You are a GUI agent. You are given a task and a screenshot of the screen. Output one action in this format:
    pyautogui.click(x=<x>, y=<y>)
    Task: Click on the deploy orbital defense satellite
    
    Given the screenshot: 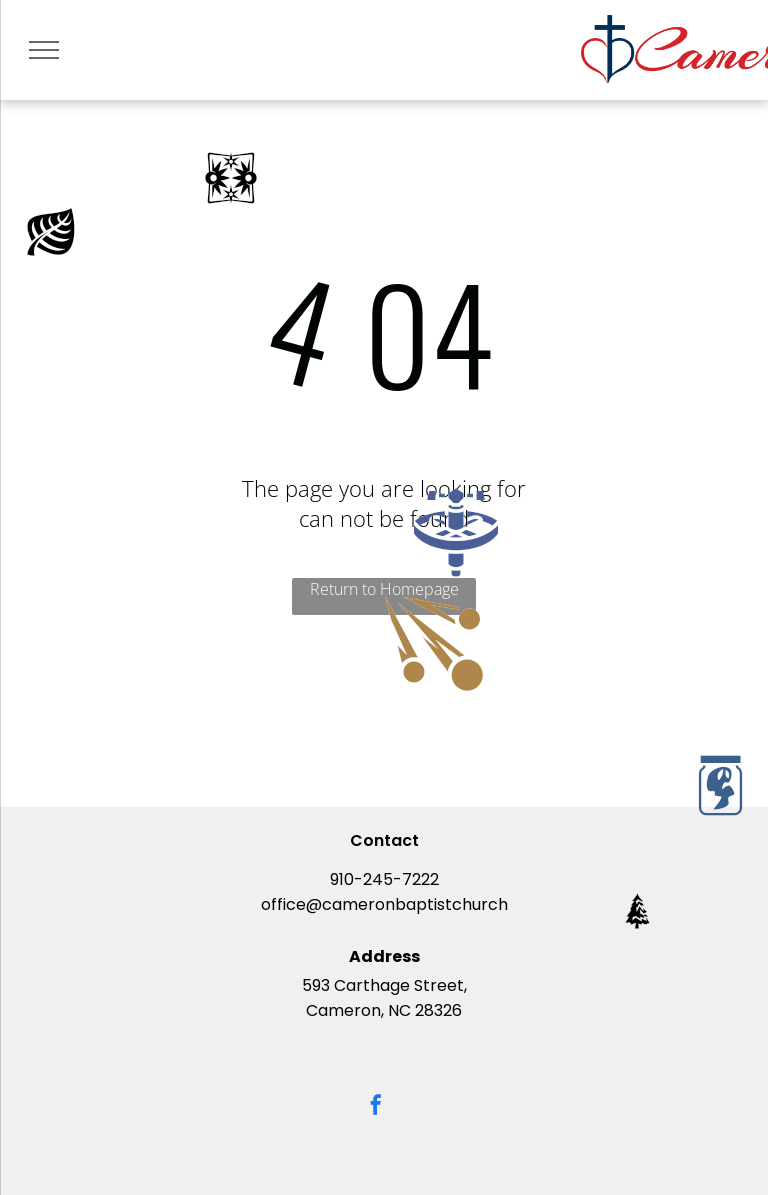 What is the action you would take?
    pyautogui.click(x=456, y=533)
    